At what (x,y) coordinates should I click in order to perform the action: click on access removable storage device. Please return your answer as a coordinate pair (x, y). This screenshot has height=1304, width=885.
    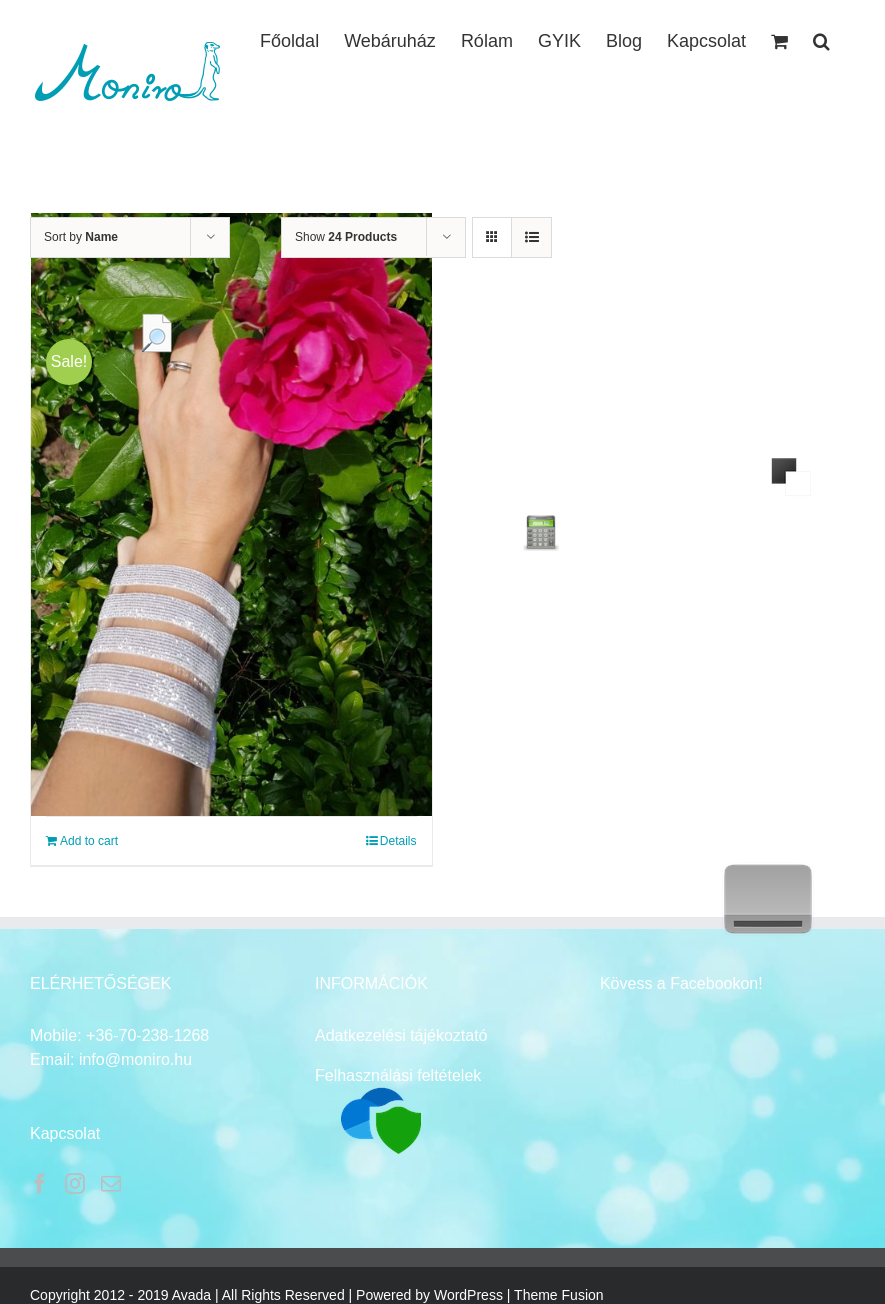
    Looking at the image, I should click on (768, 899).